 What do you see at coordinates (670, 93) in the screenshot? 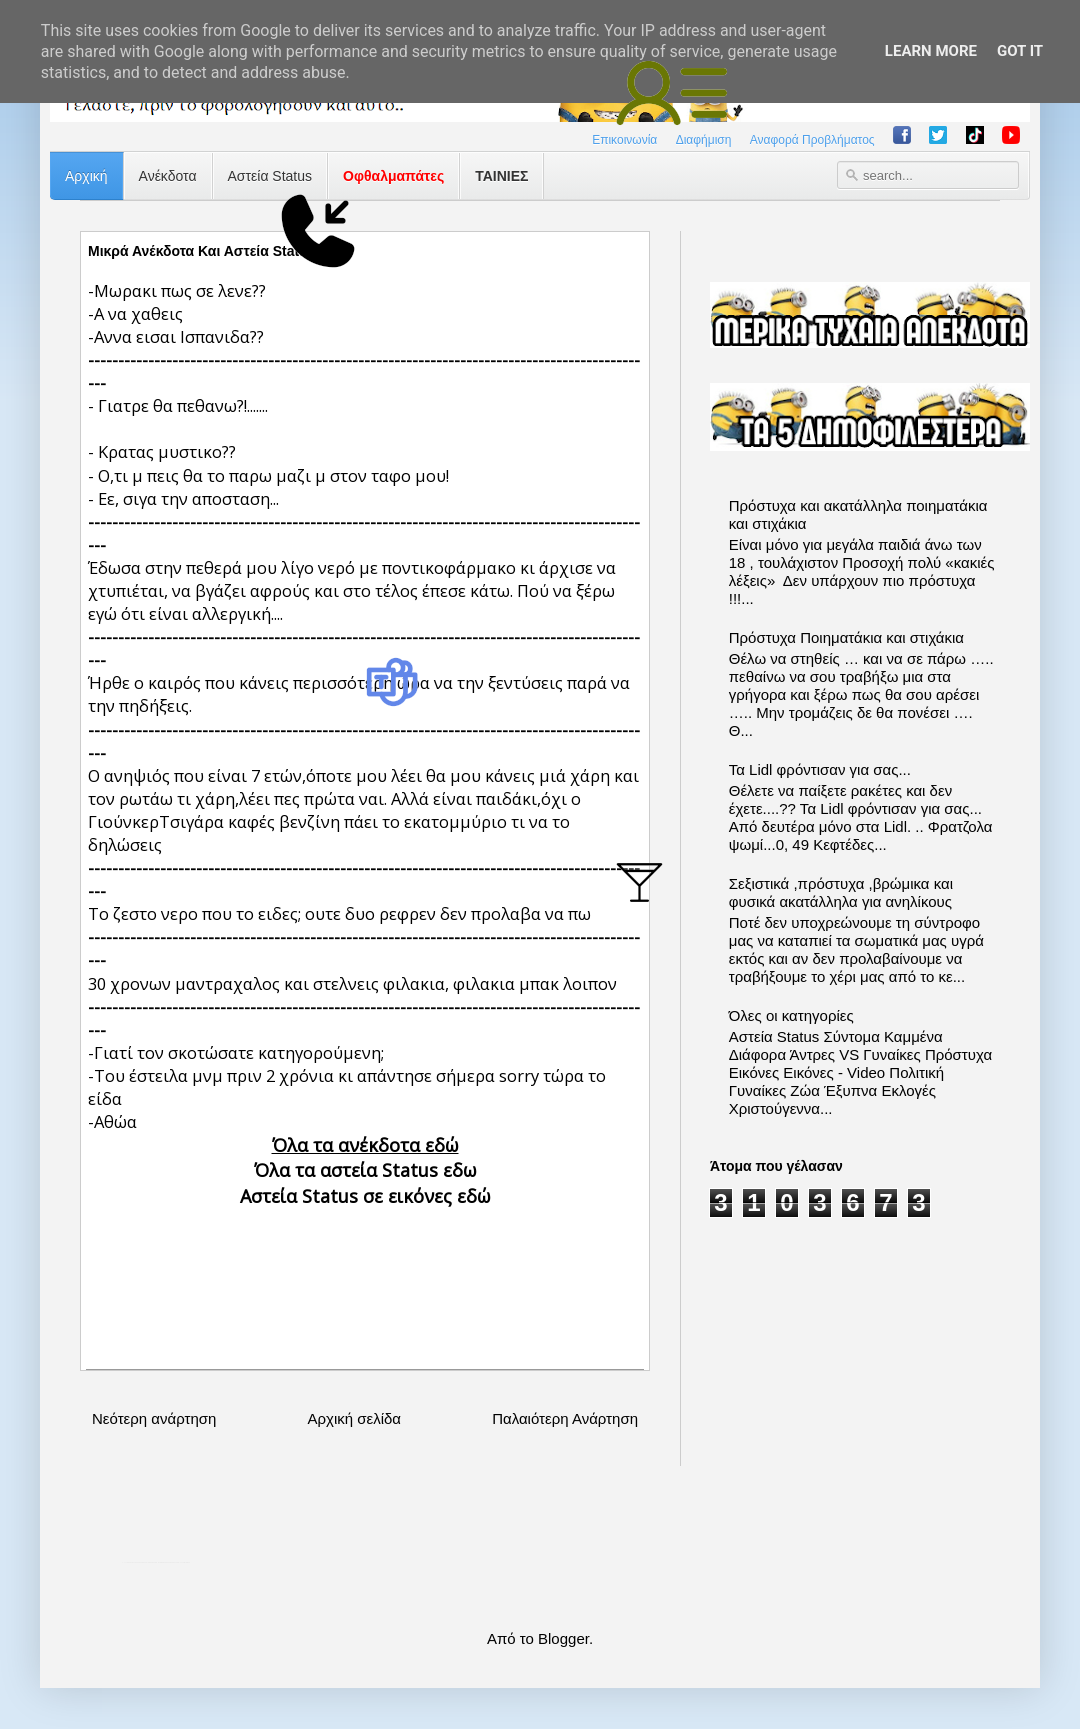
I see `view user directory or contact list` at bounding box center [670, 93].